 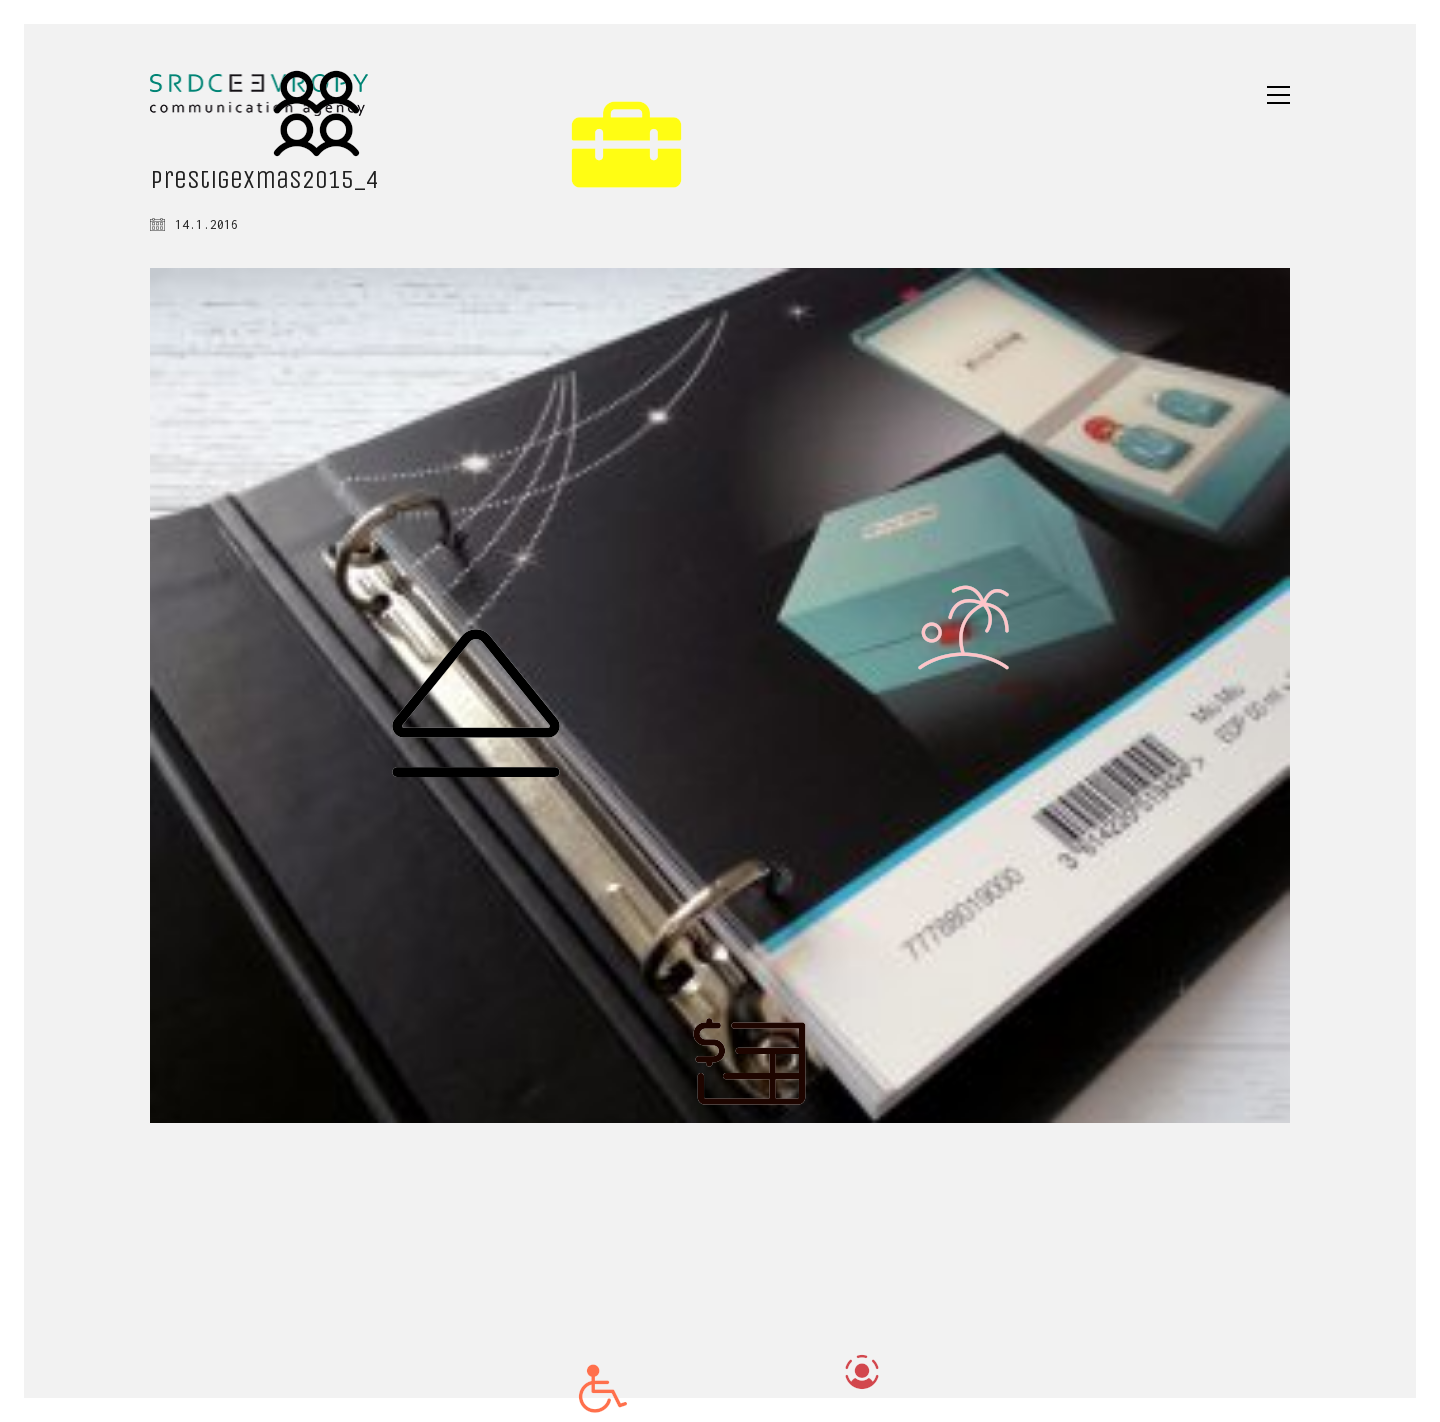 I want to click on vacation or travel mode, so click(x=963, y=627).